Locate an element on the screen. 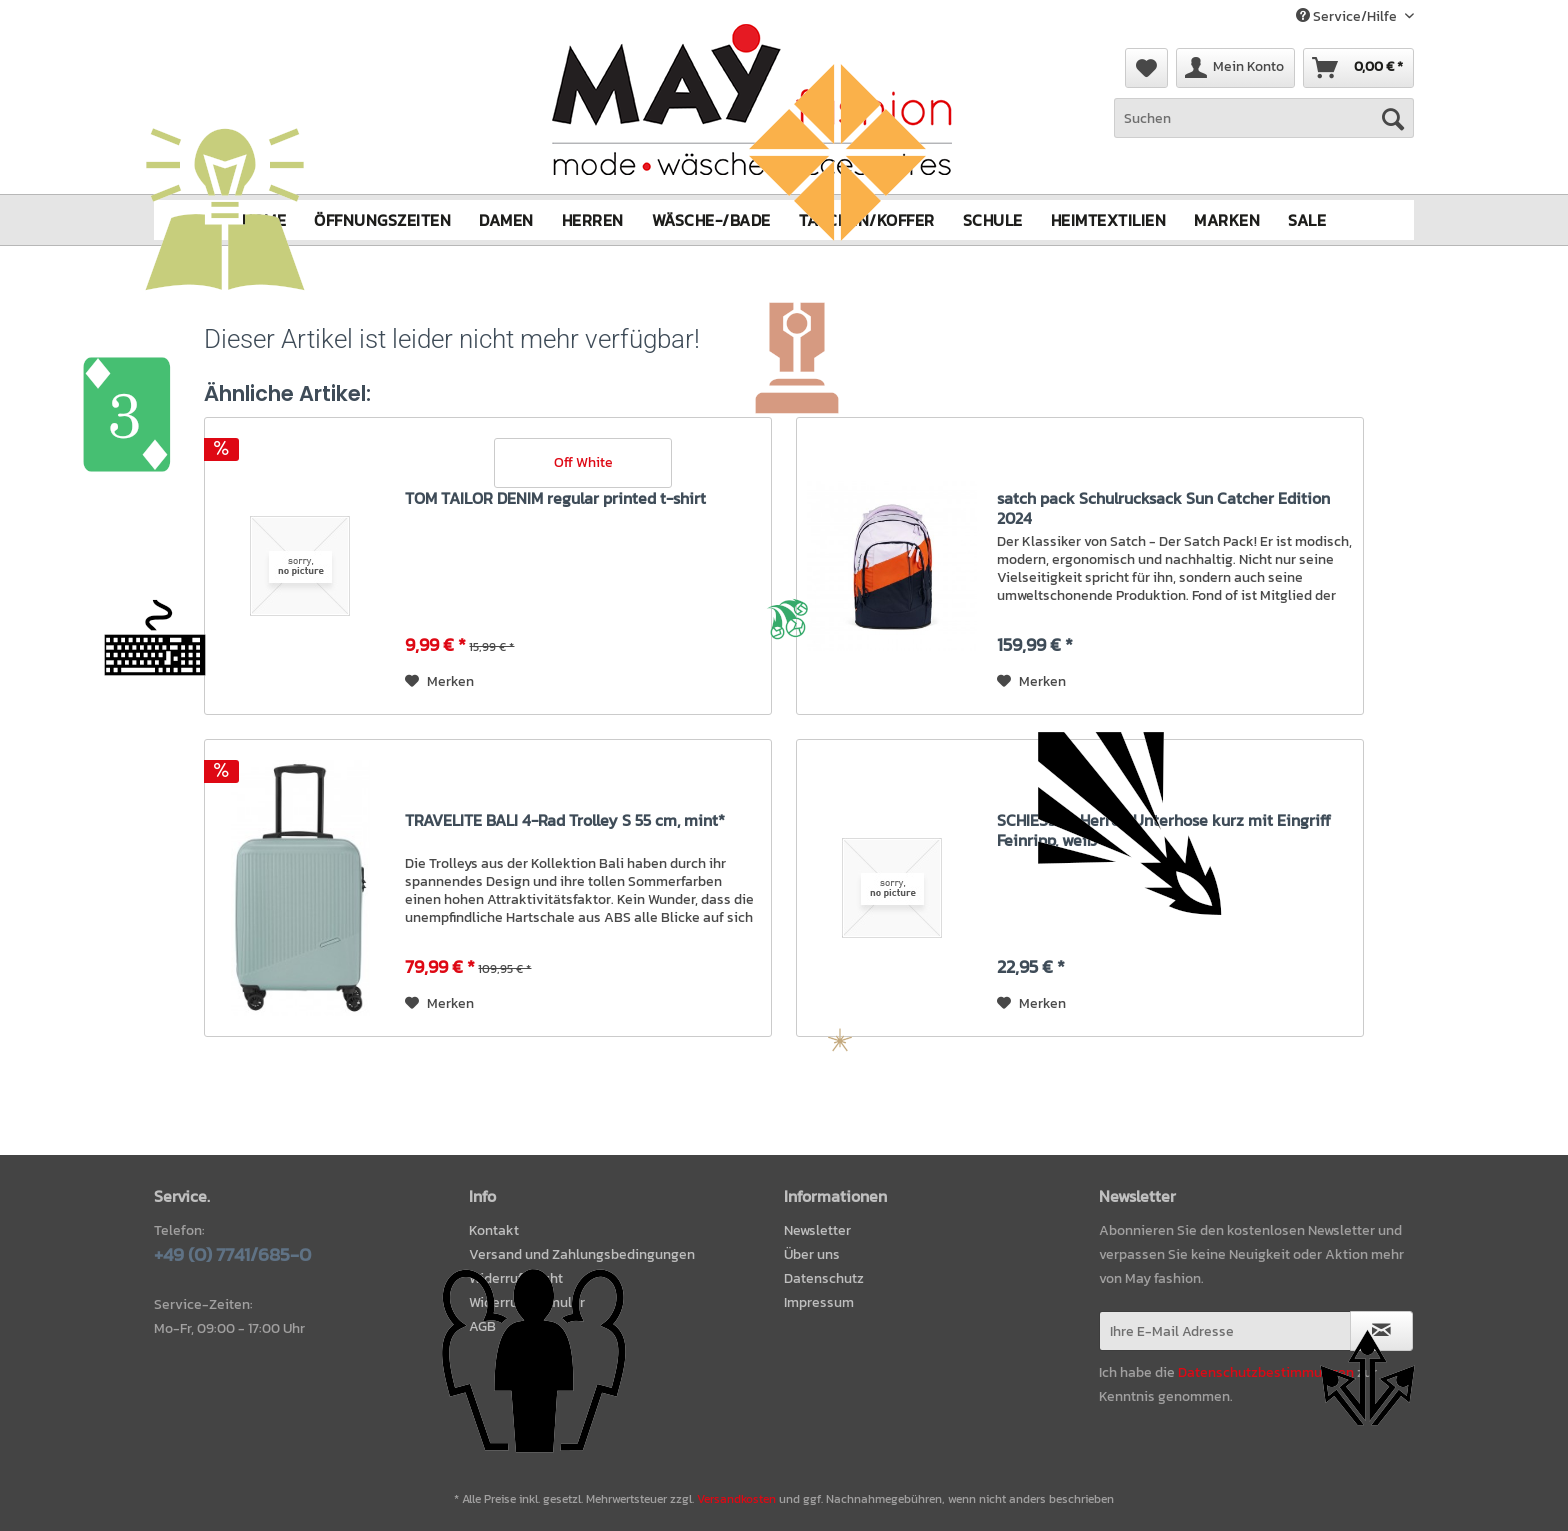  incoming attack or threat warning is located at coordinates (1130, 824).